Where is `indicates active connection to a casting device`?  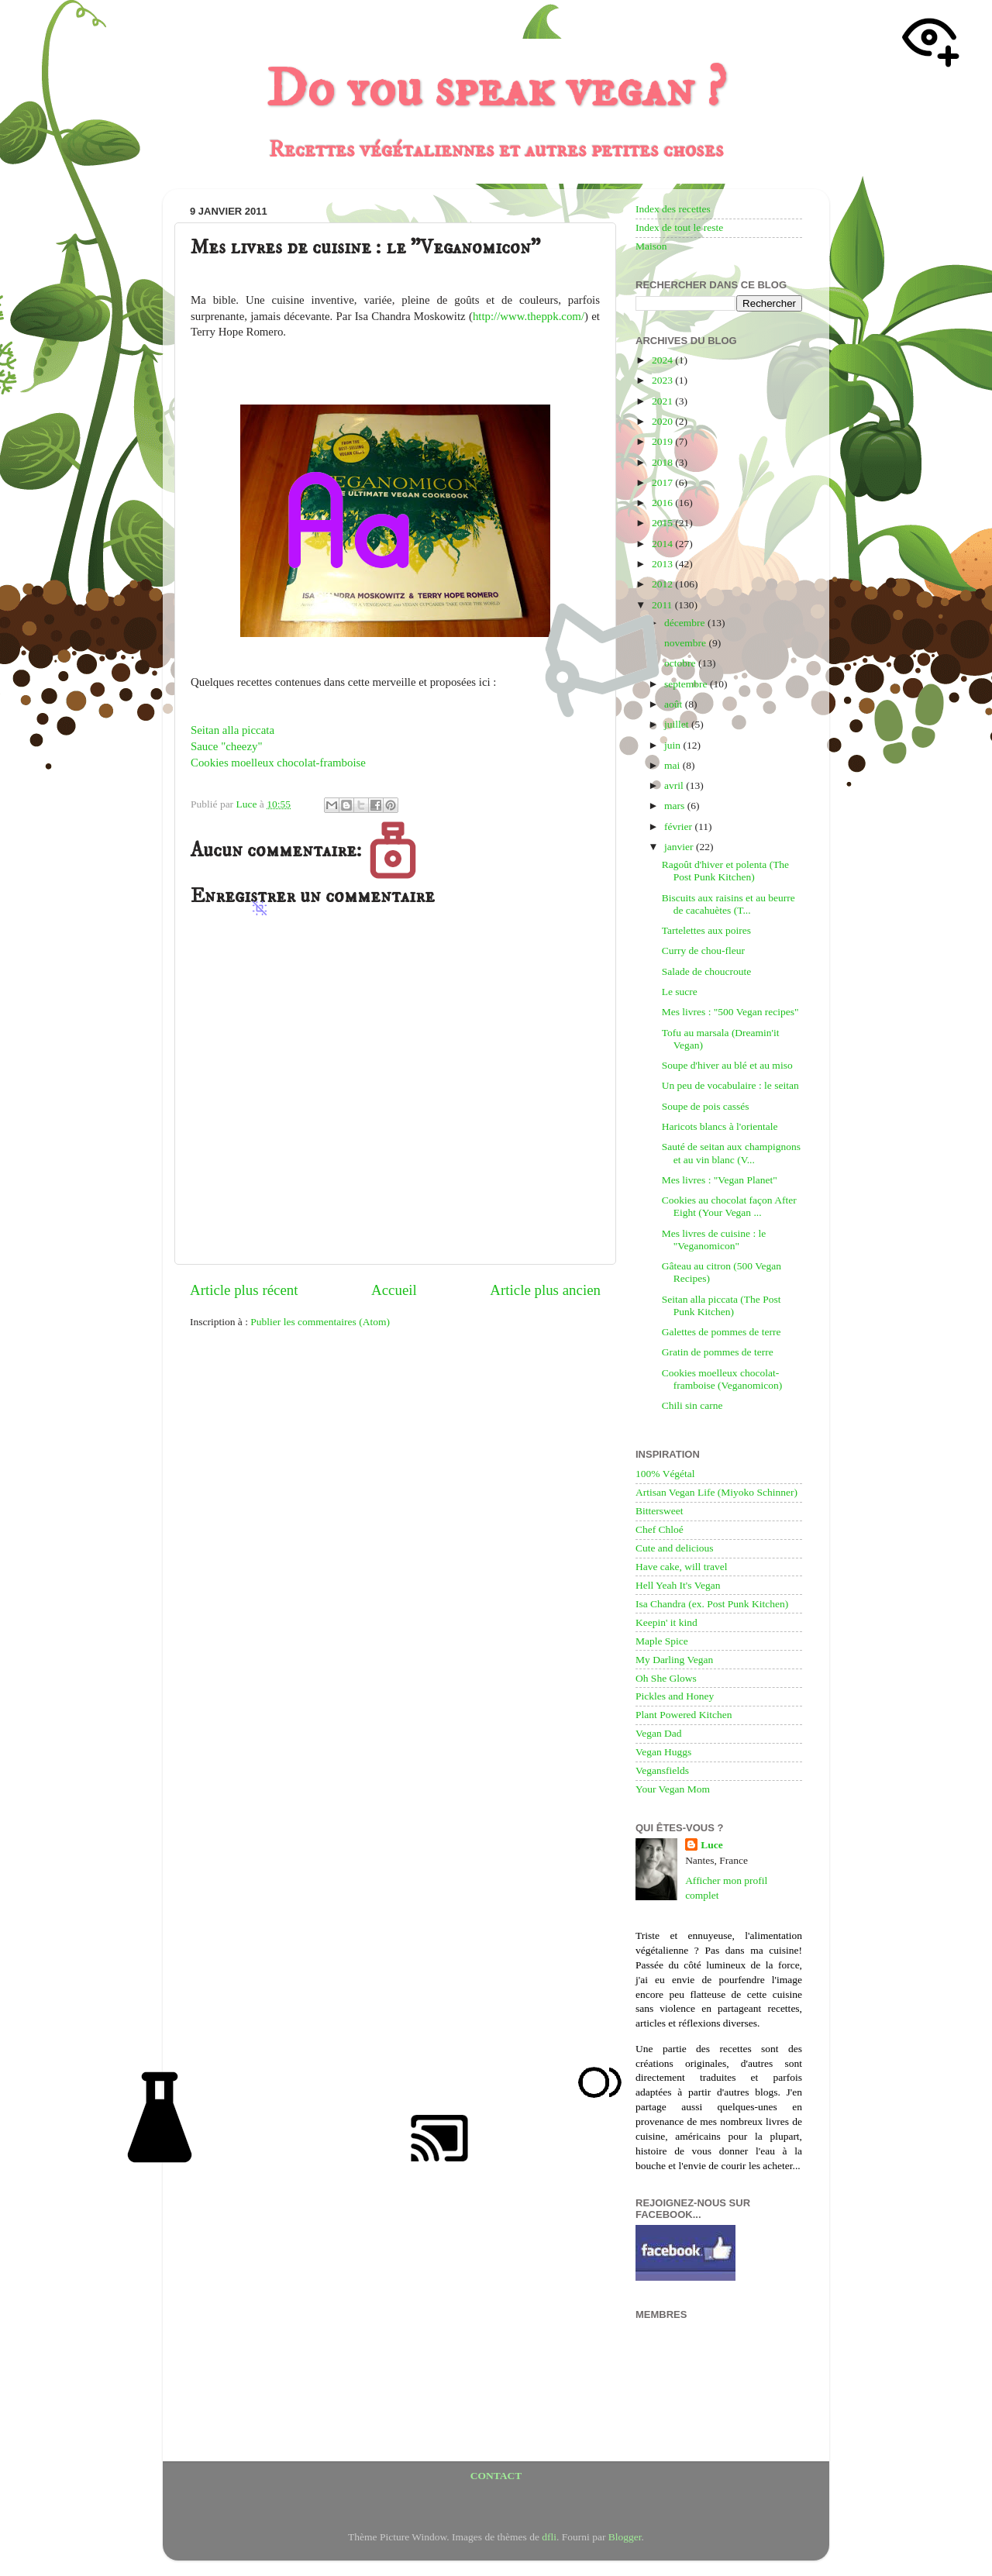
indicates active connection to a casting device is located at coordinates (439, 2138).